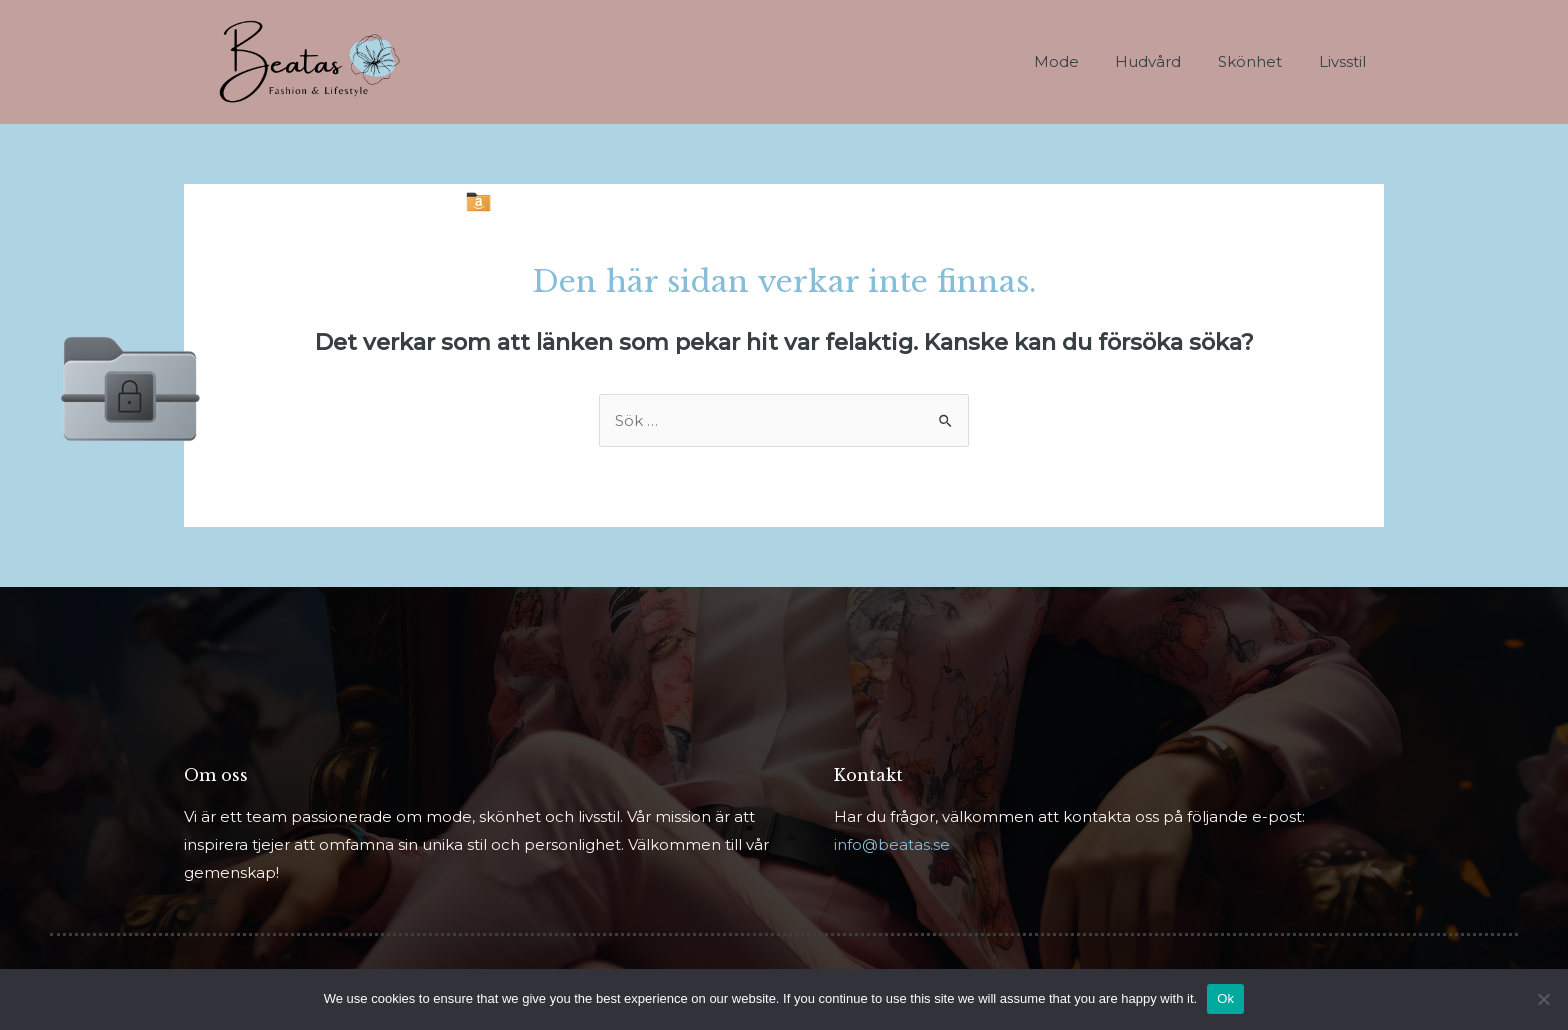 The image size is (1568, 1030). I want to click on folder containing amazon-related files or downloads, so click(478, 202).